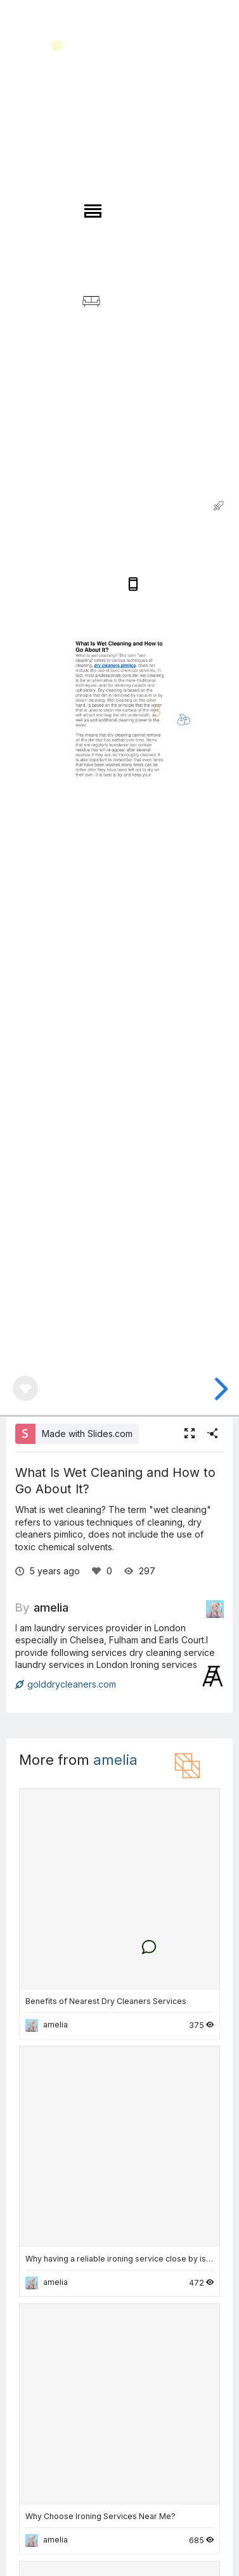 The width and height of the screenshot is (239, 2576). I want to click on access combat or battle features, so click(219, 506).